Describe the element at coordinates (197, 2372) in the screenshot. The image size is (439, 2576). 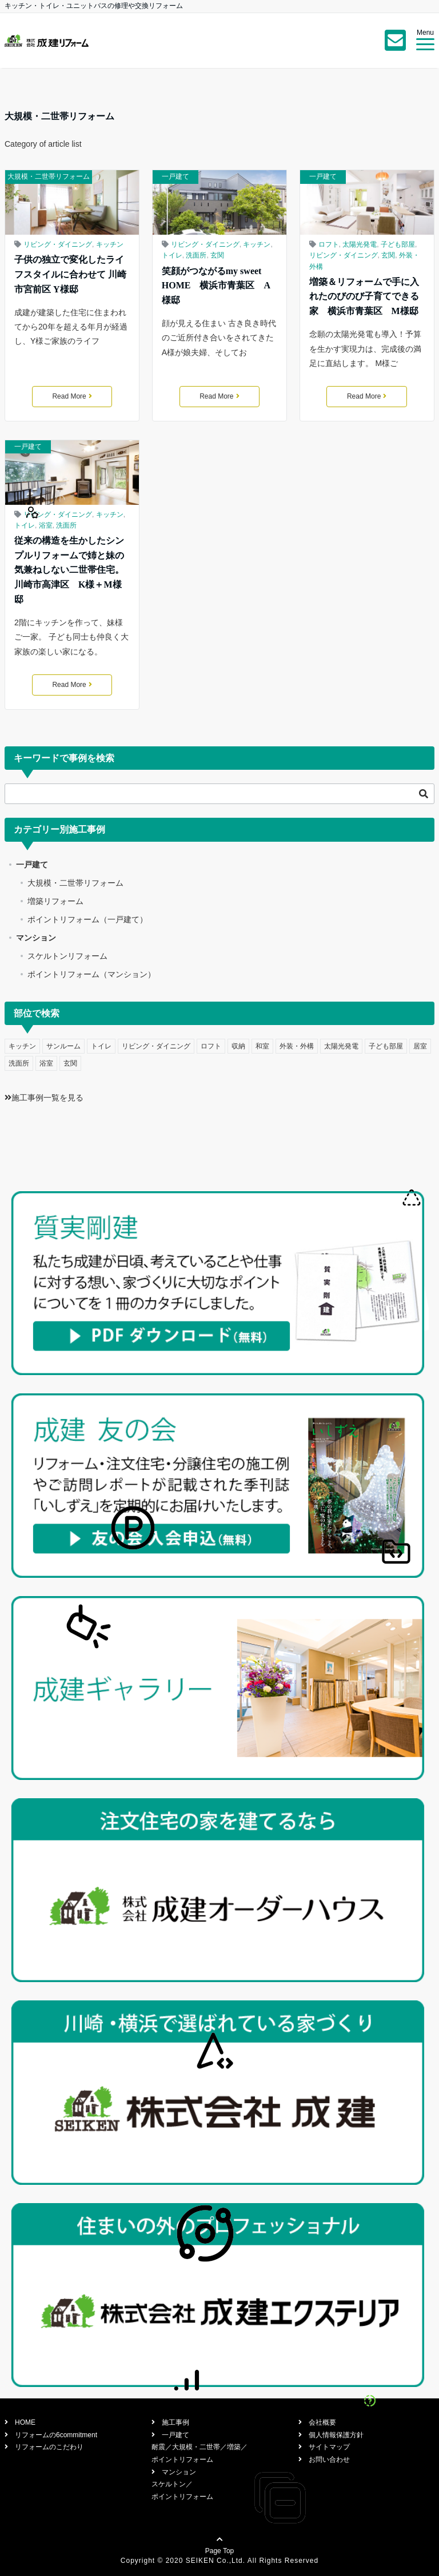
I see `indicates medium signal strength` at that location.